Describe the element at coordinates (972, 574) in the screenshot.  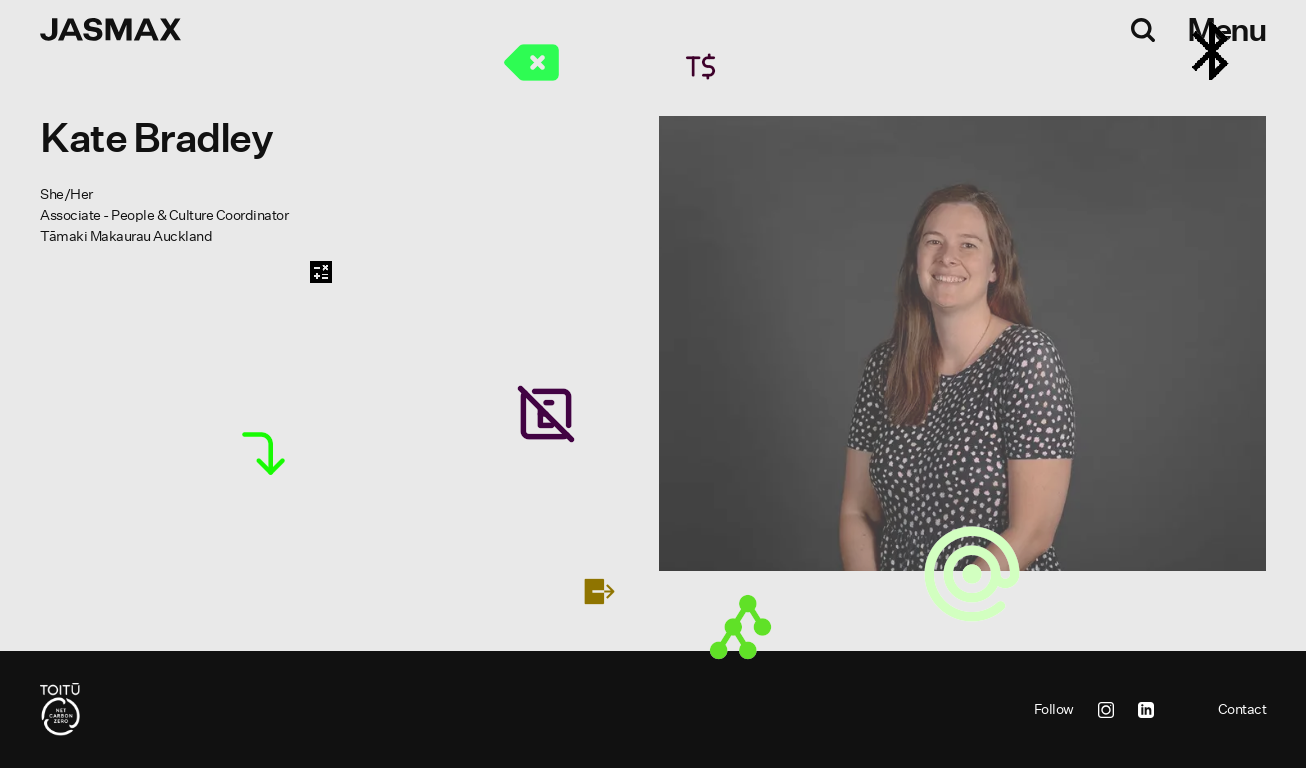
I see `mailgun email service integration` at that location.